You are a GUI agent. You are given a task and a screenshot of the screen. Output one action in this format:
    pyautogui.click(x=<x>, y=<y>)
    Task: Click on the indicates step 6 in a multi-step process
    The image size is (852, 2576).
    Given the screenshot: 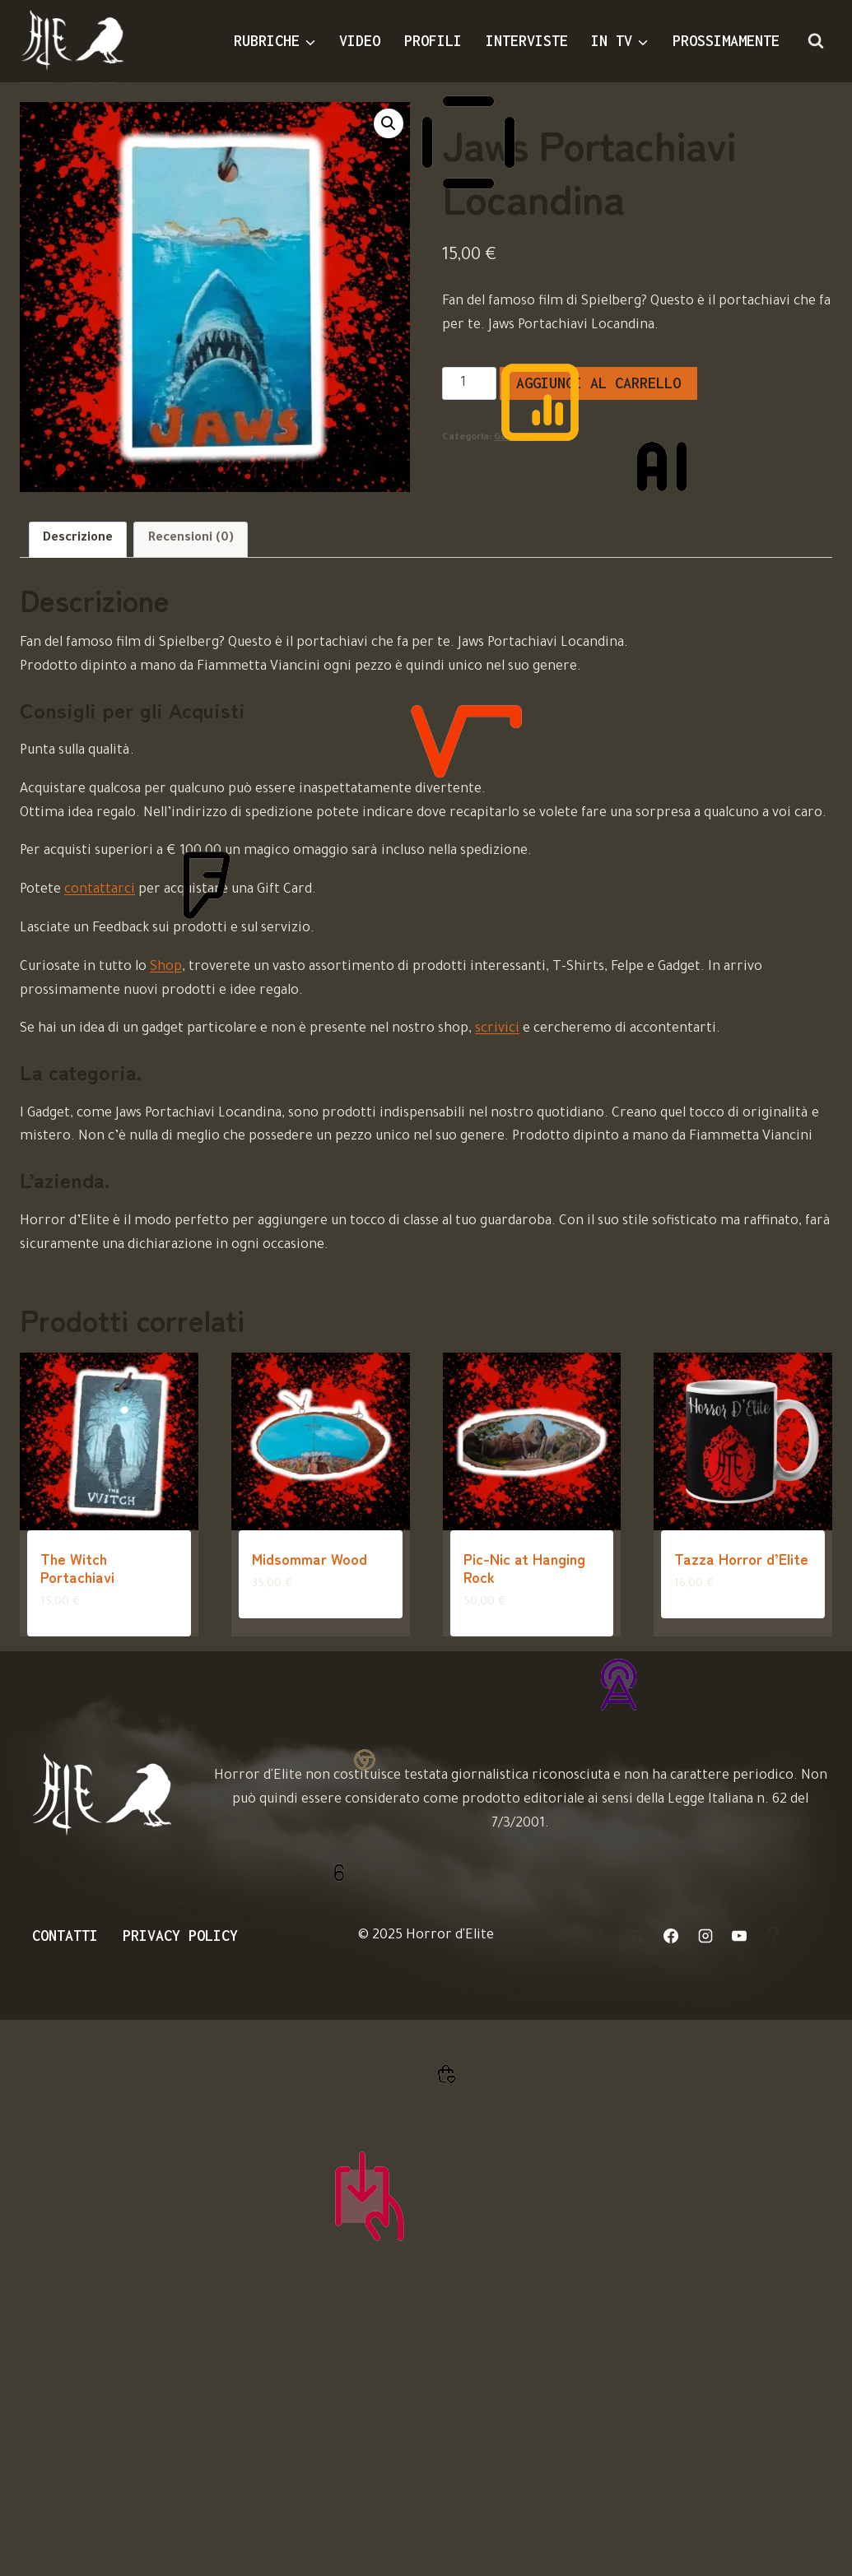 What is the action you would take?
    pyautogui.click(x=339, y=1873)
    